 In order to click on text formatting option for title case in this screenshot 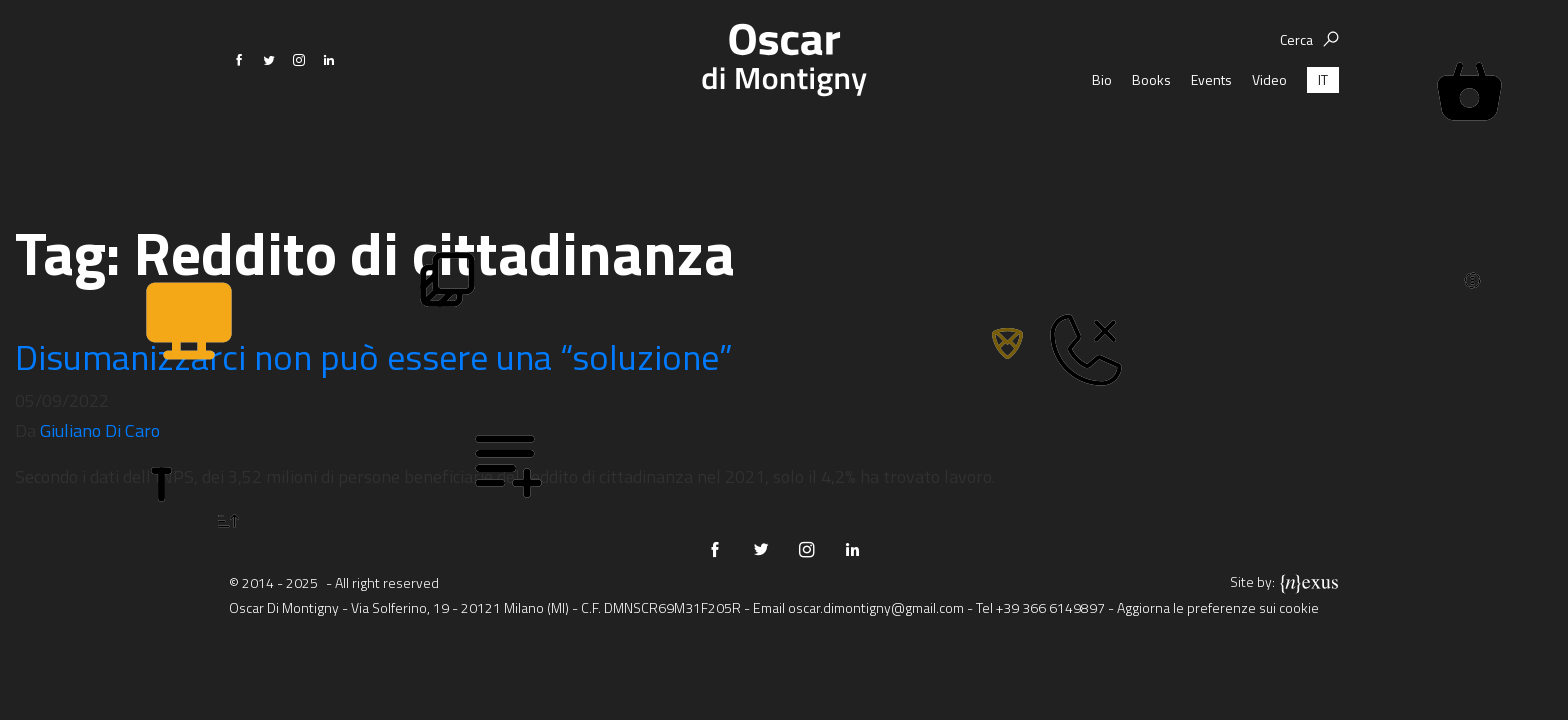, I will do `click(161, 484)`.